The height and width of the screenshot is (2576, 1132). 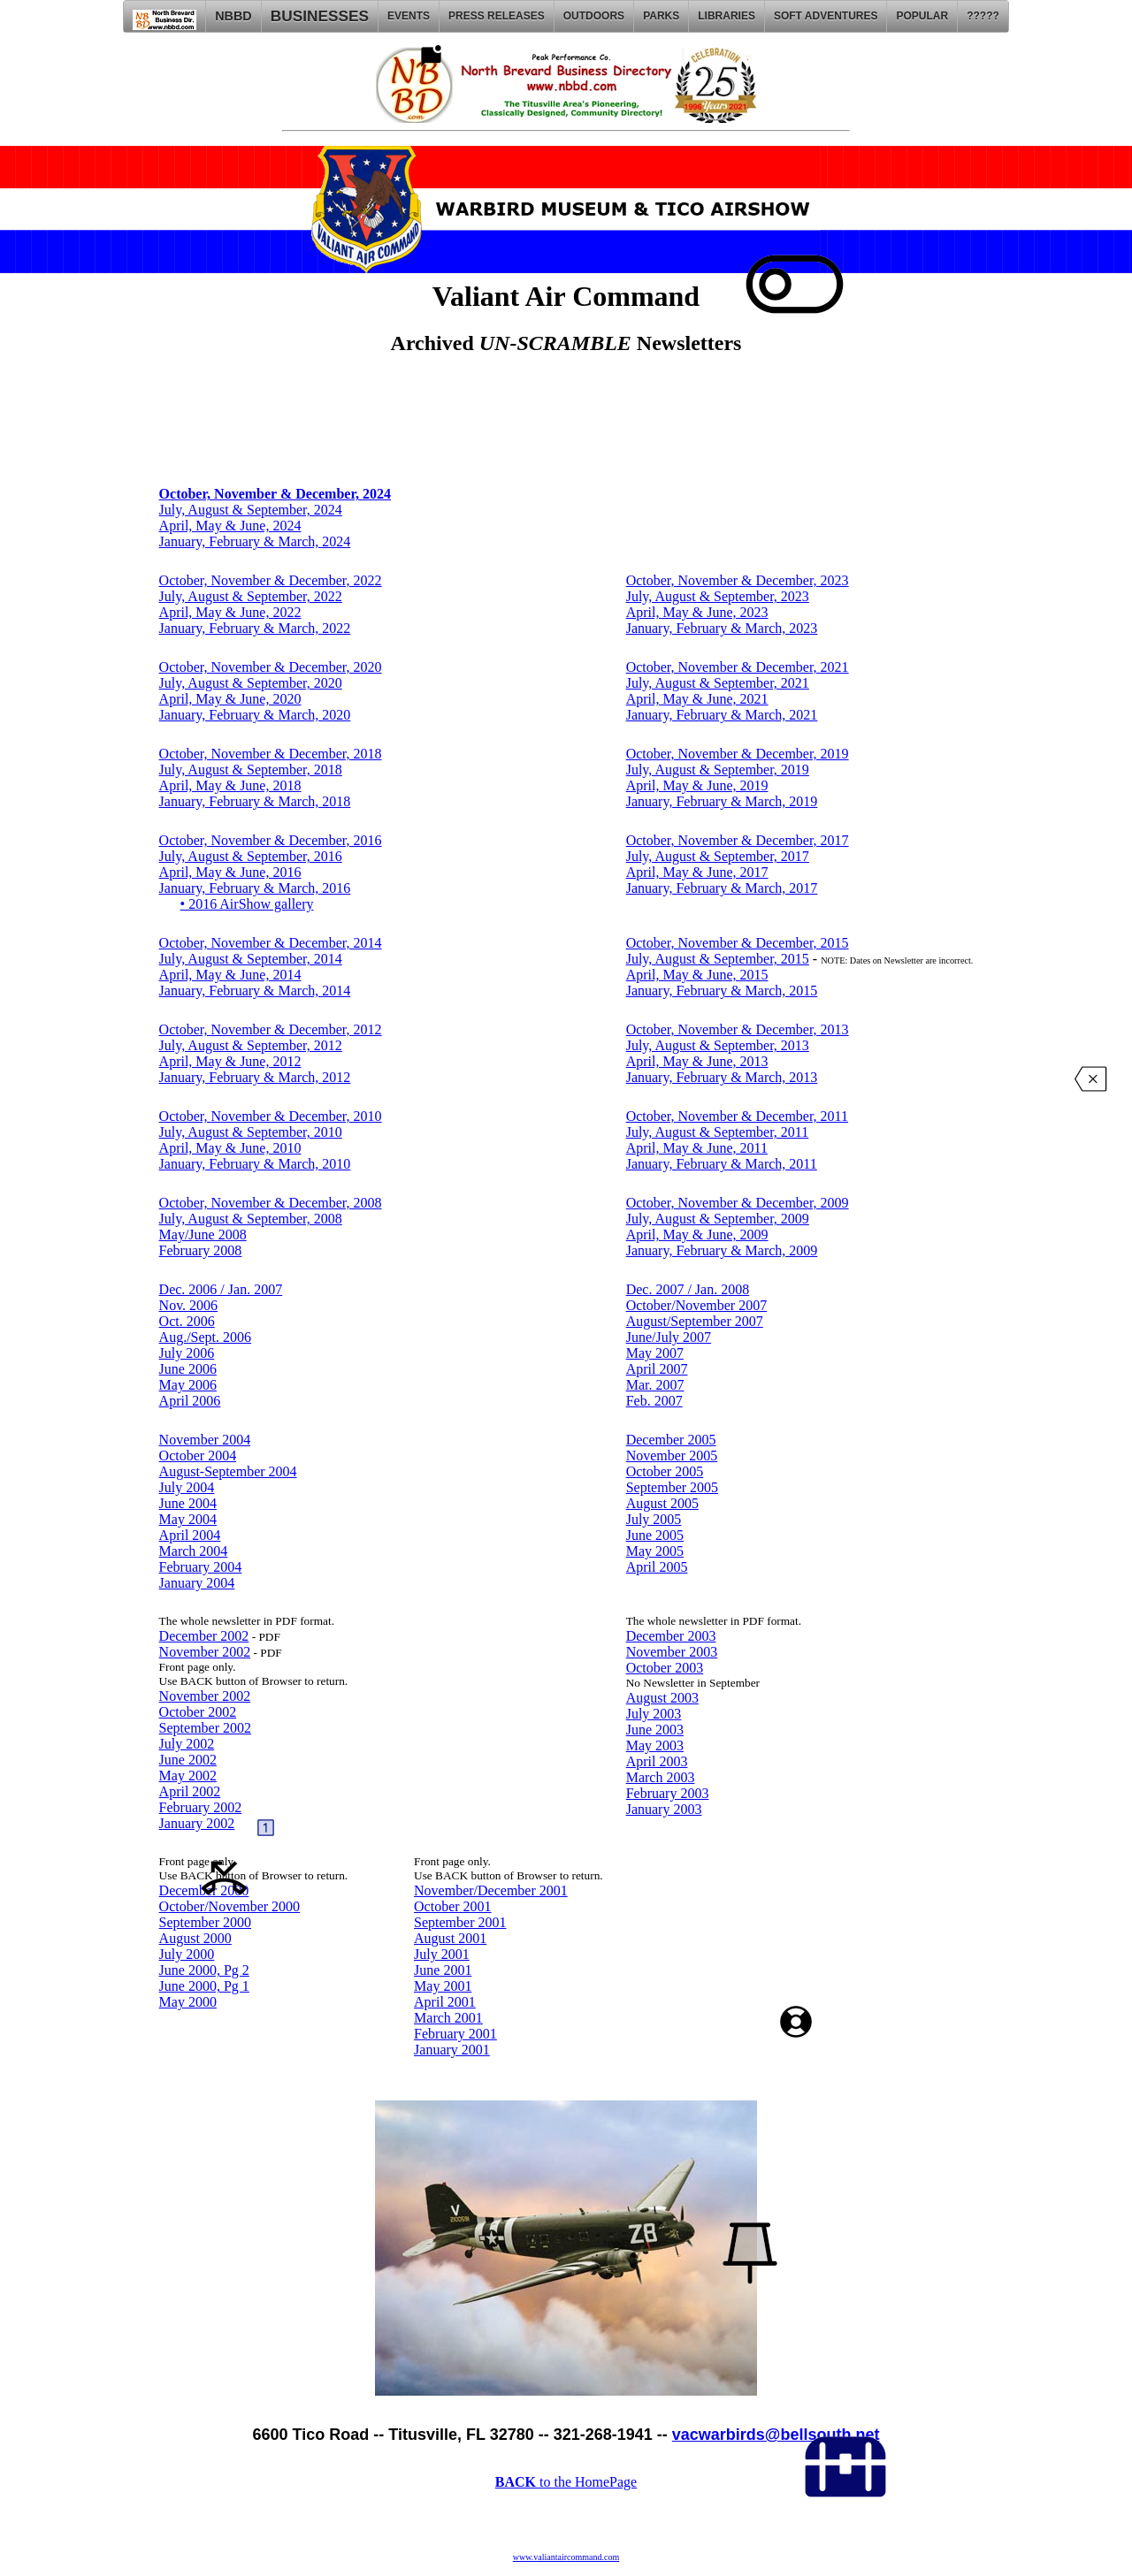 What do you see at coordinates (224, 1878) in the screenshot?
I see `indicates a missed phone call` at bounding box center [224, 1878].